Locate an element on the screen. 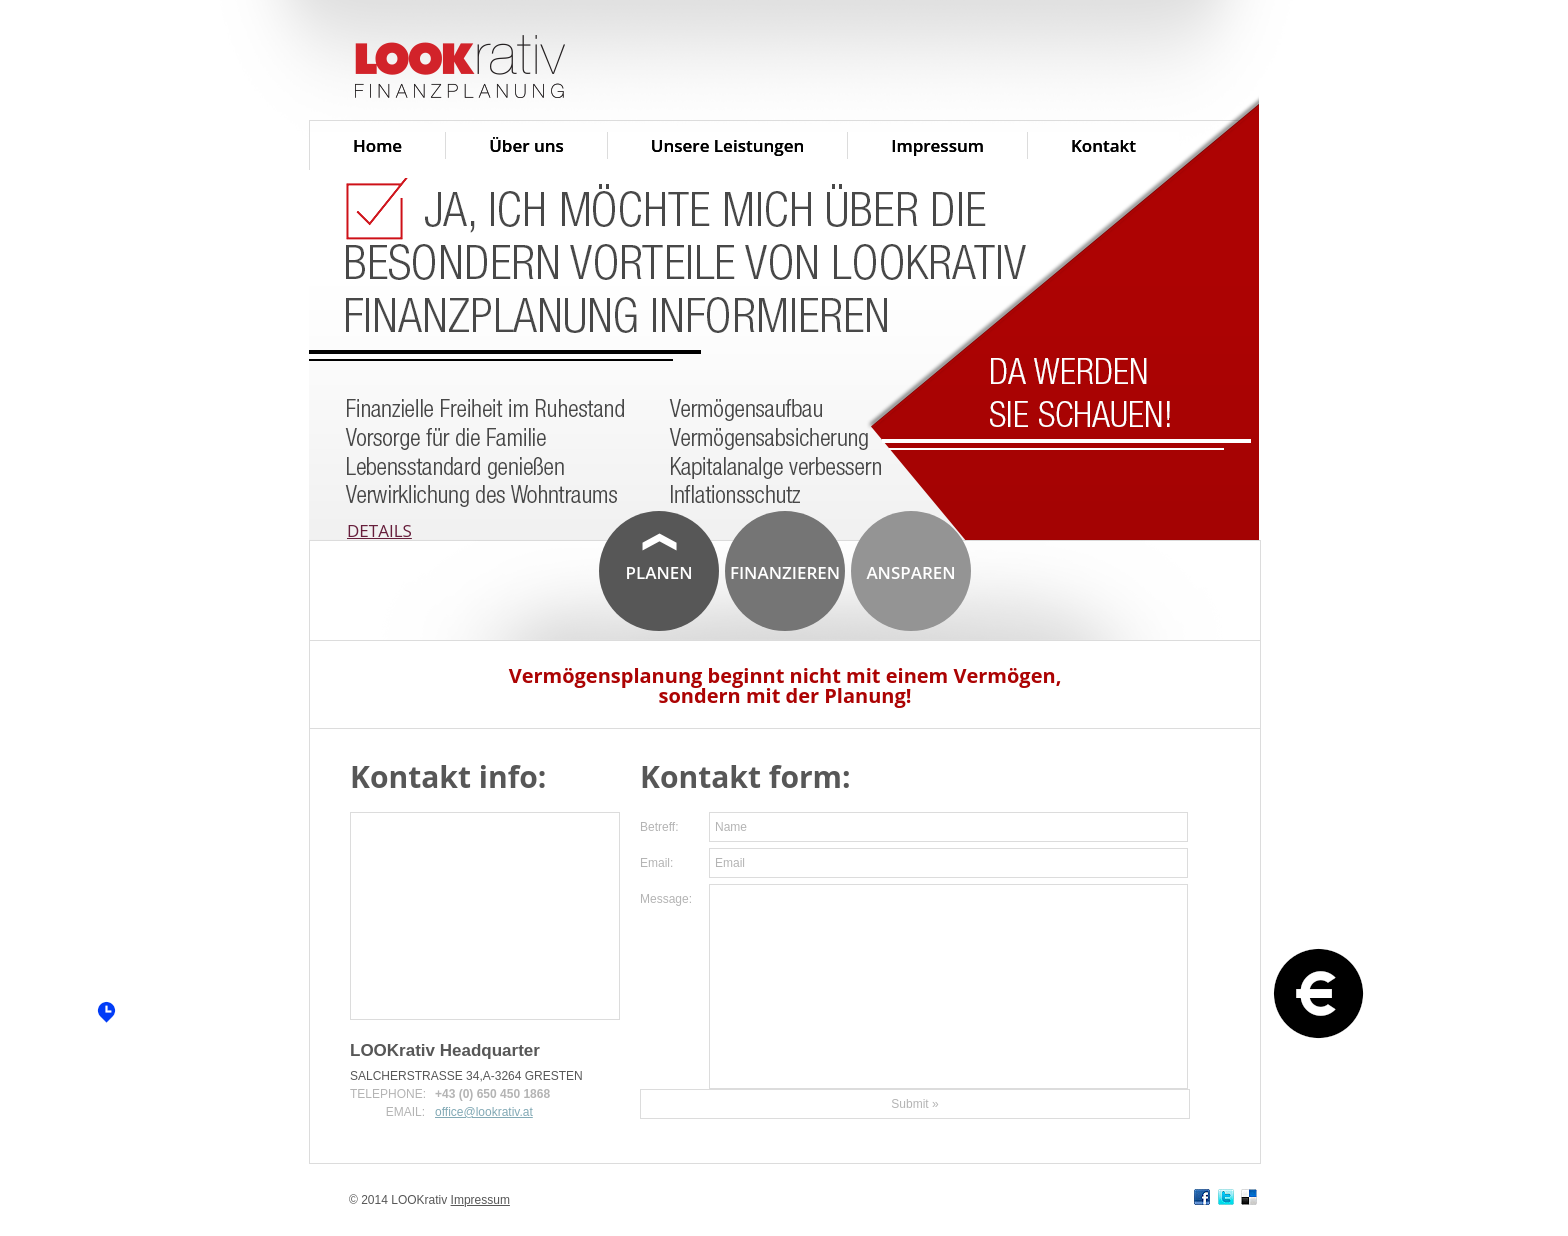 The width and height of the screenshot is (1568, 1236). view location history or past visits is located at coordinates (106, 1011).